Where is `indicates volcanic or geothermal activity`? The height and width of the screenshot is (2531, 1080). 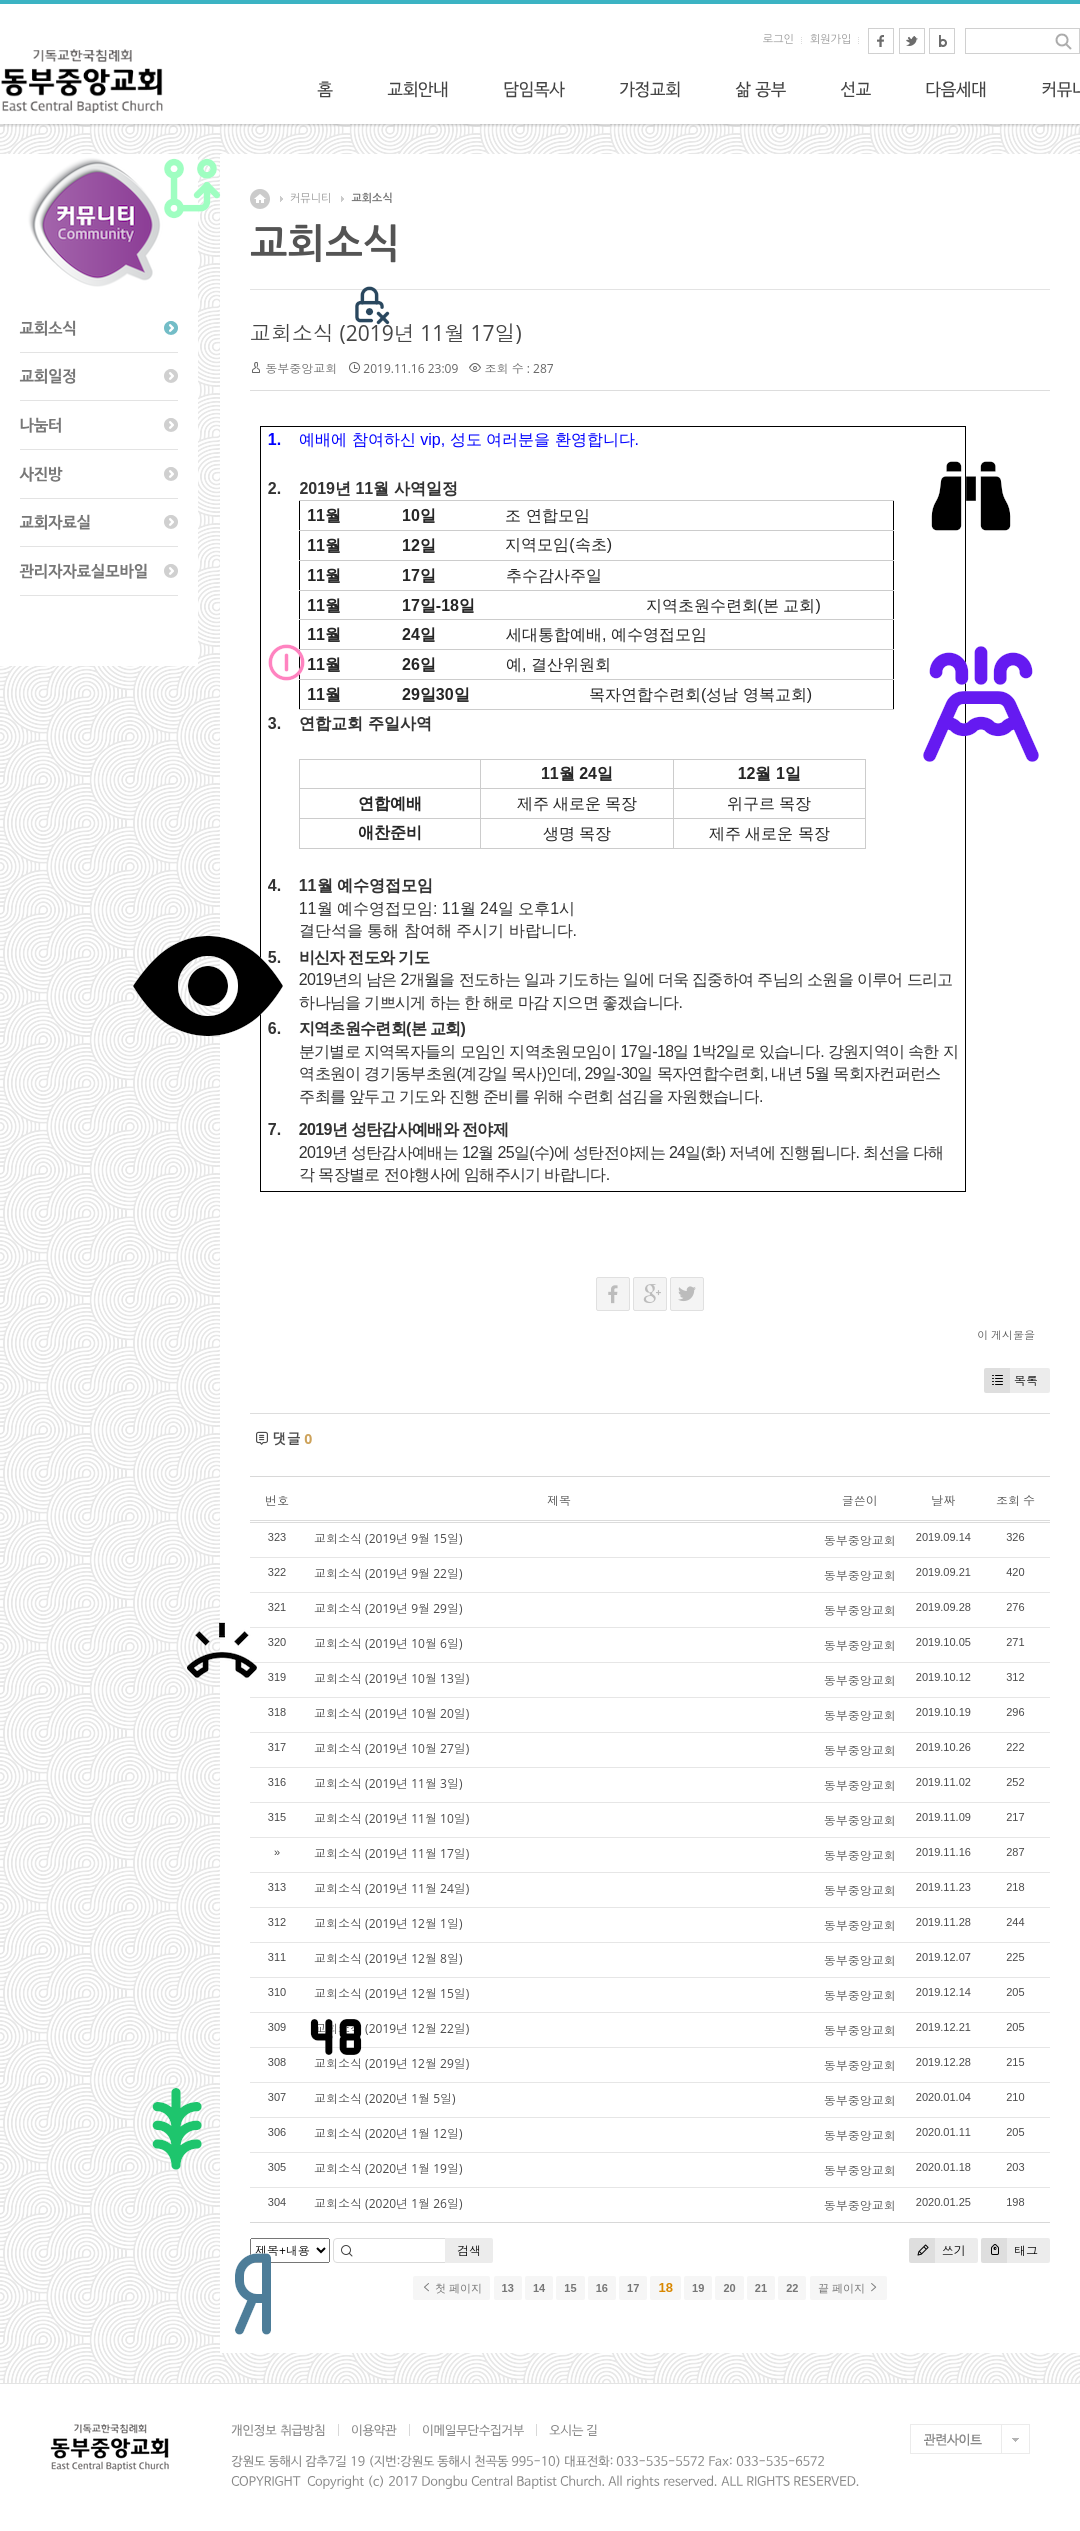 indicates volcanic or geothermal activity is located at coordinates (981, 704).